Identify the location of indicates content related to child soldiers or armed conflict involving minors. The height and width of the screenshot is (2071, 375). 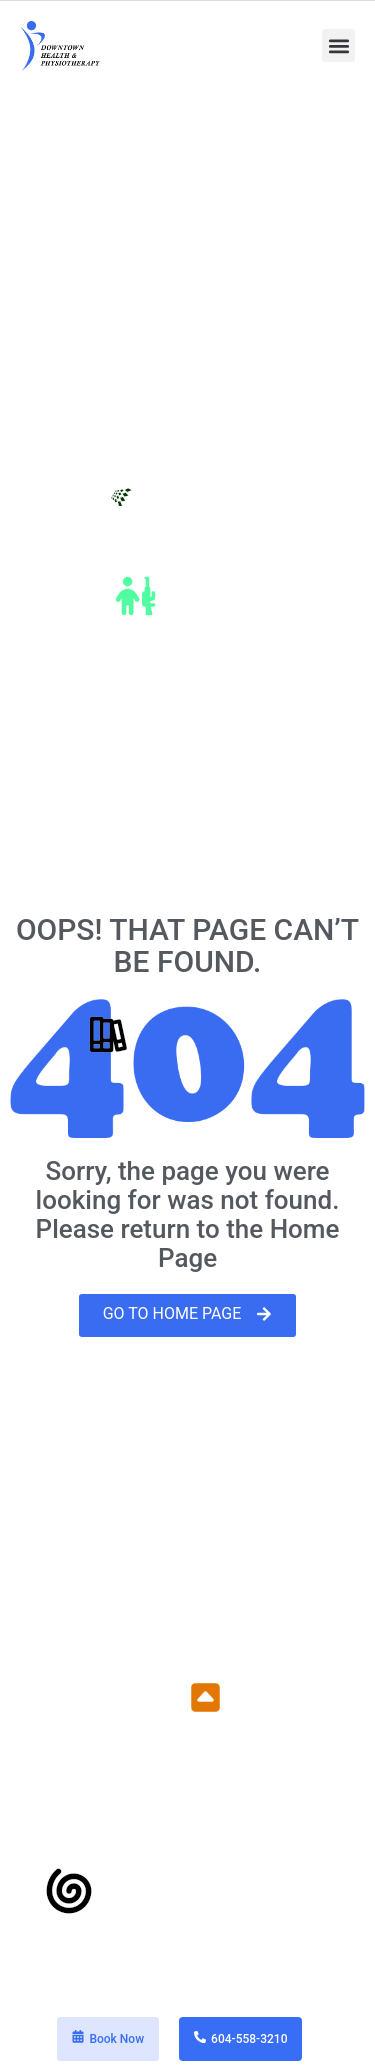
(136, 596).